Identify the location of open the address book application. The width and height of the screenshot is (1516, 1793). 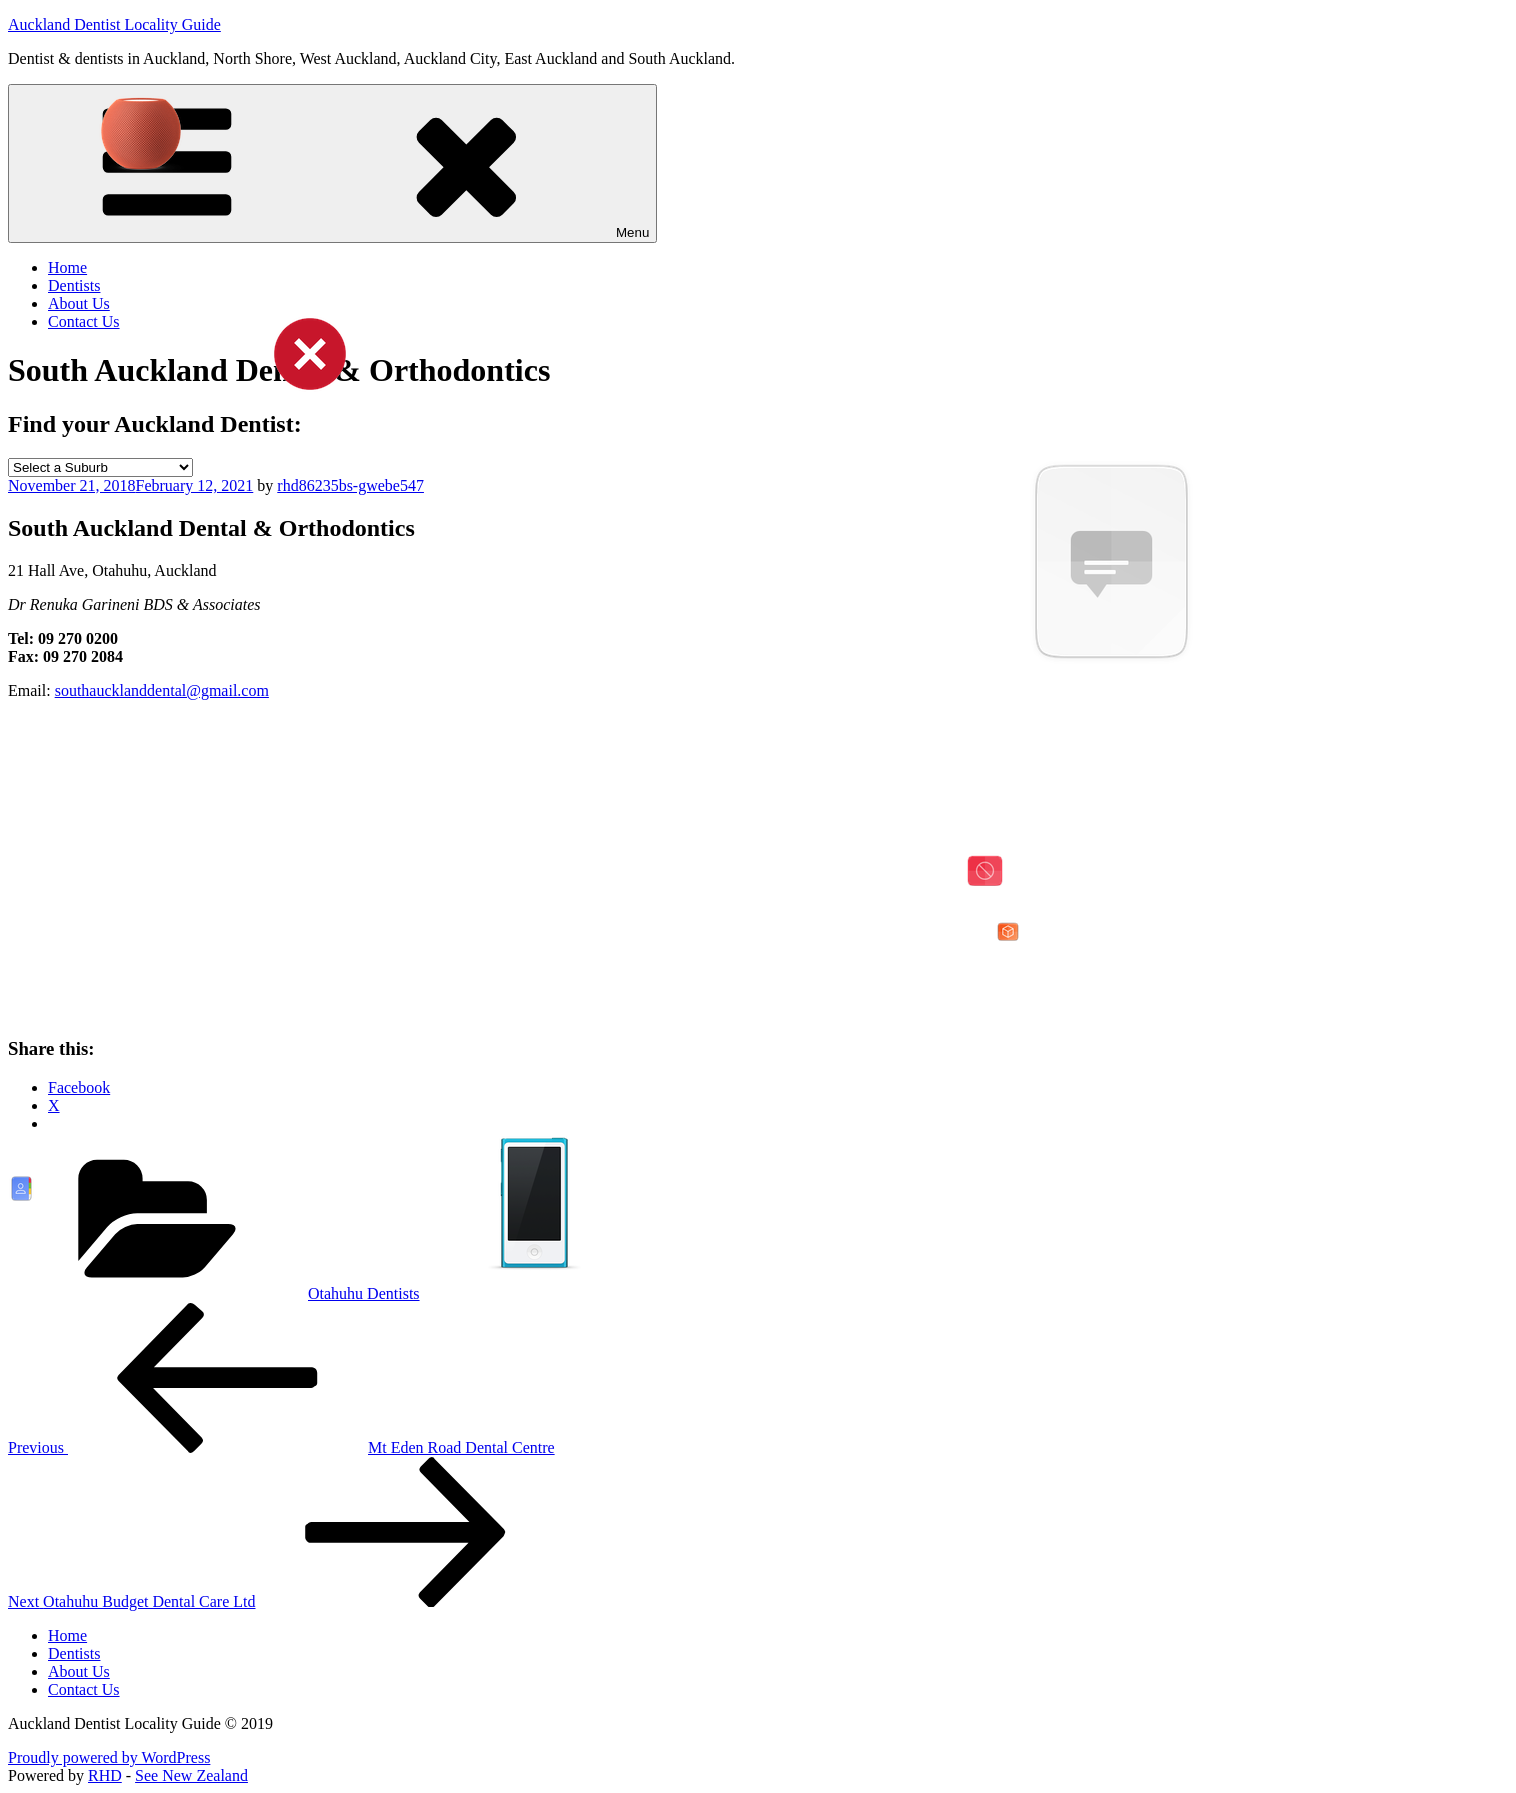
(21, 1188).